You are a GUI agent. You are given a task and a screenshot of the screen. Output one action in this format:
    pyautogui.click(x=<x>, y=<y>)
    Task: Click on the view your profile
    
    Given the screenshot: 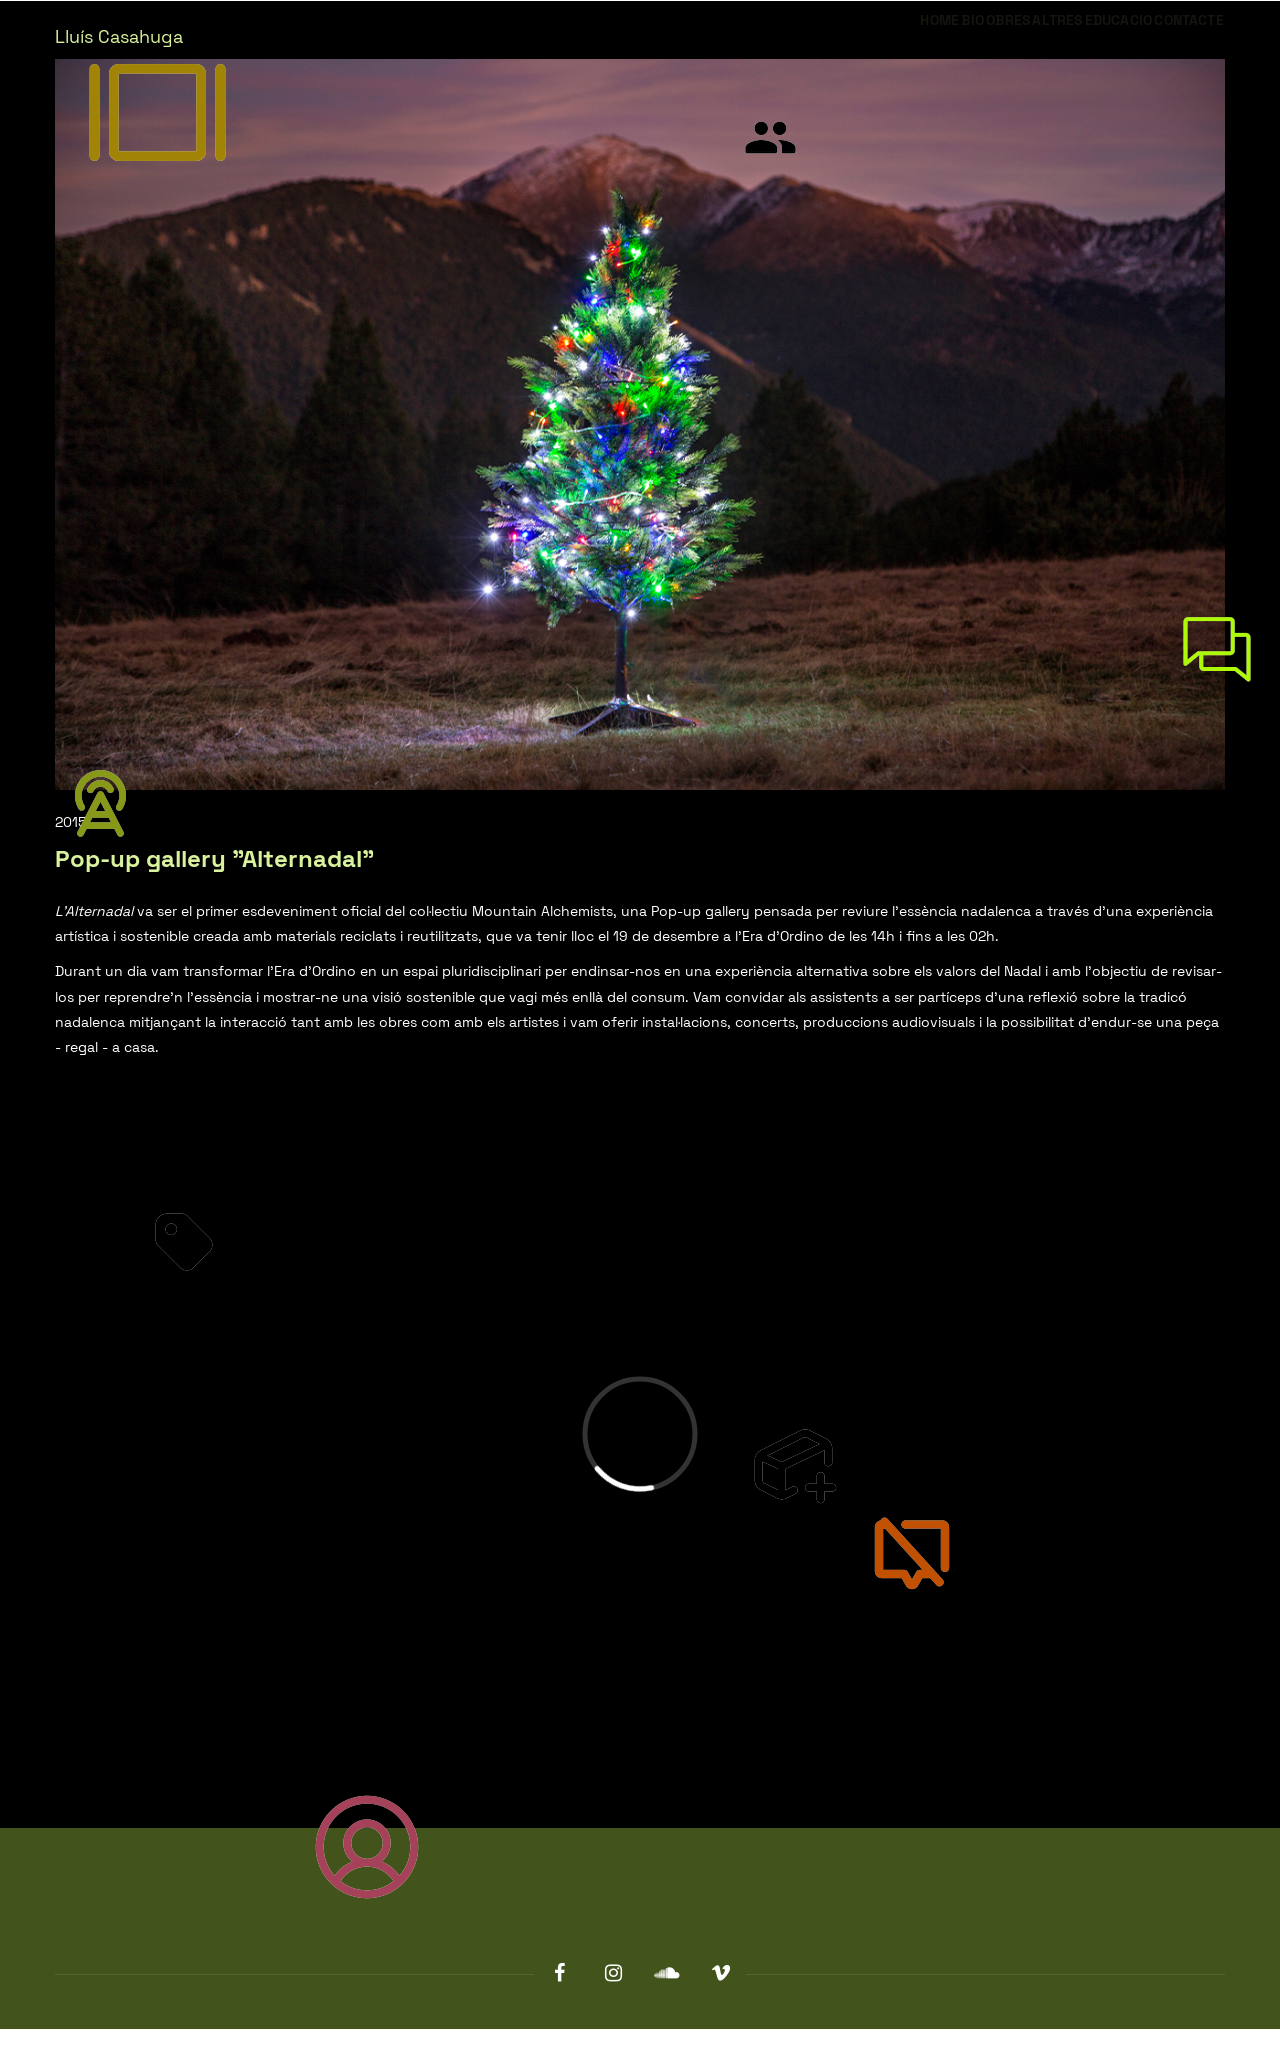 What is the action you would take?
    pyautogui.click(x=367, y=1847)
    